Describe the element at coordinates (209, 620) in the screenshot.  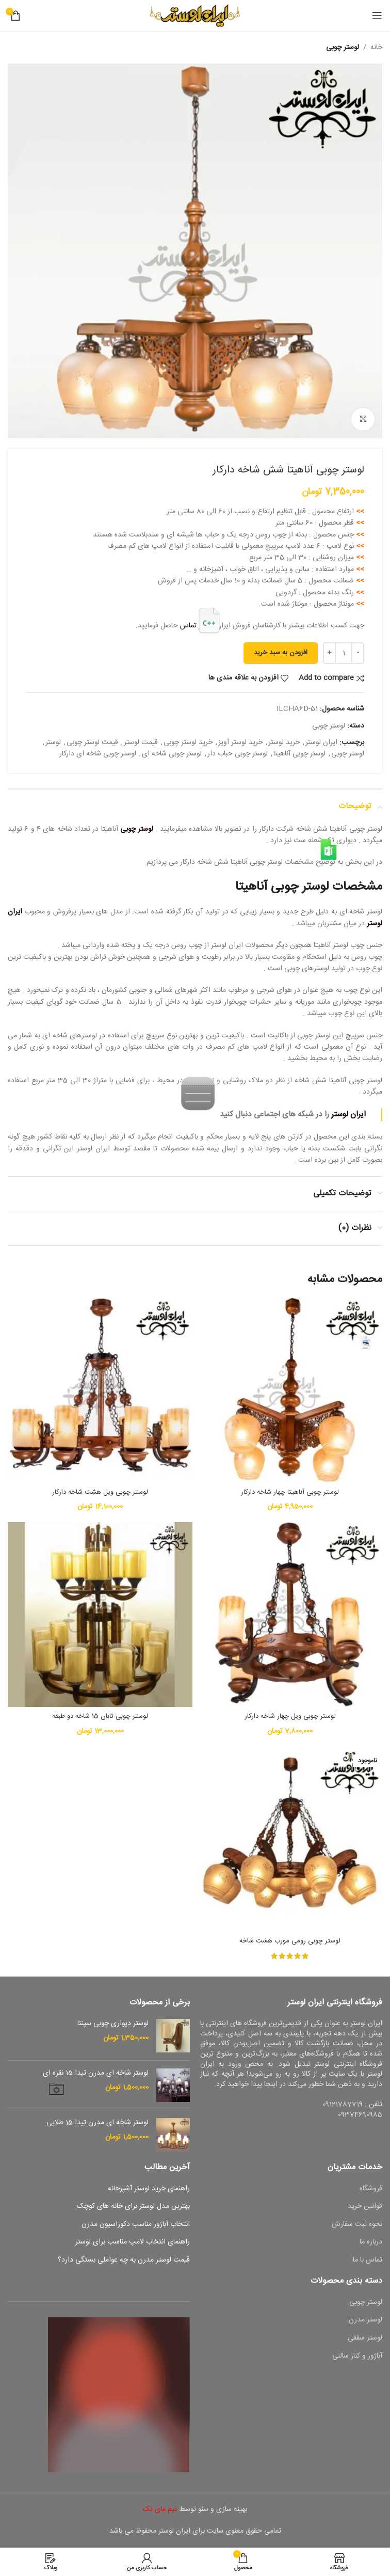
I see `a C++ source code file` at that location.